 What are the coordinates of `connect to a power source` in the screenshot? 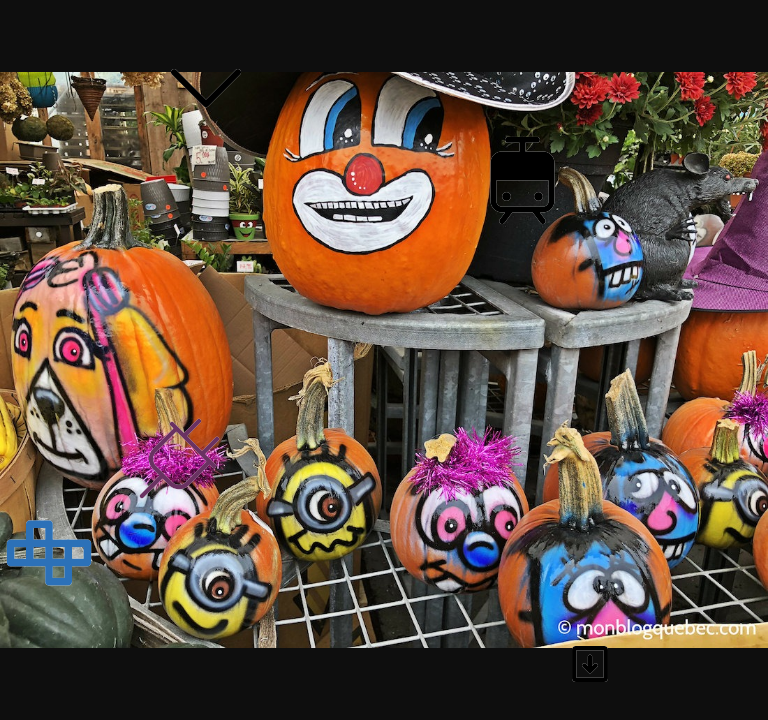 It's located at (178, 460).